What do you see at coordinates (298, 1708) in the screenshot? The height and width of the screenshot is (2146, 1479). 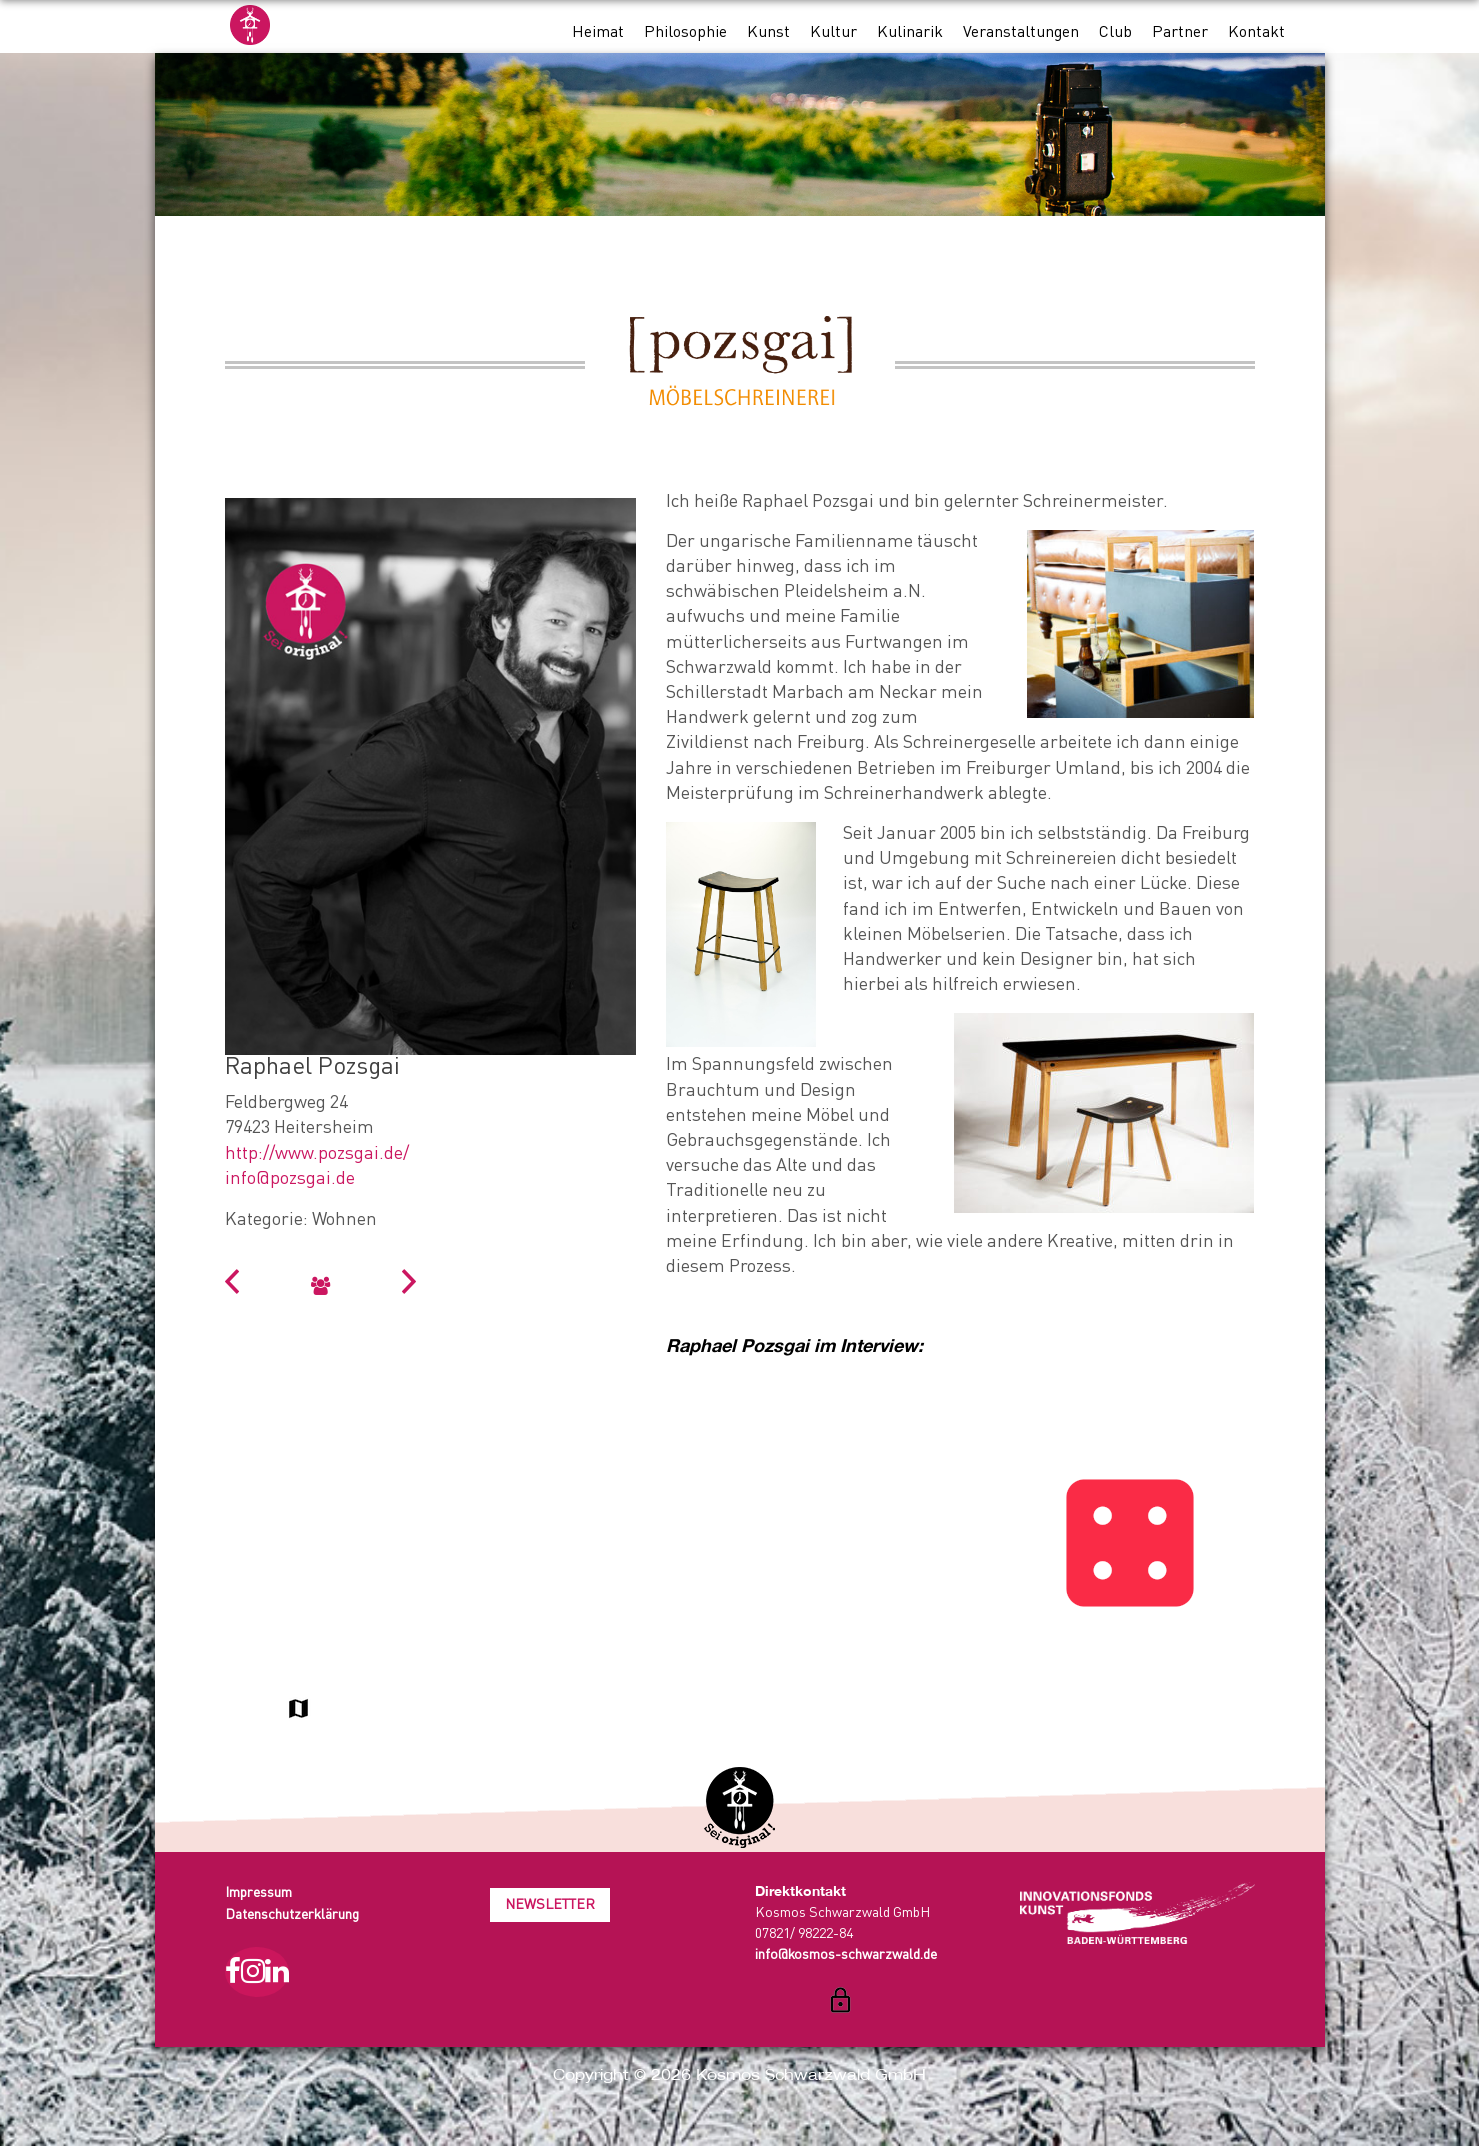 I see `view map` at bounding box center [298, 1708].